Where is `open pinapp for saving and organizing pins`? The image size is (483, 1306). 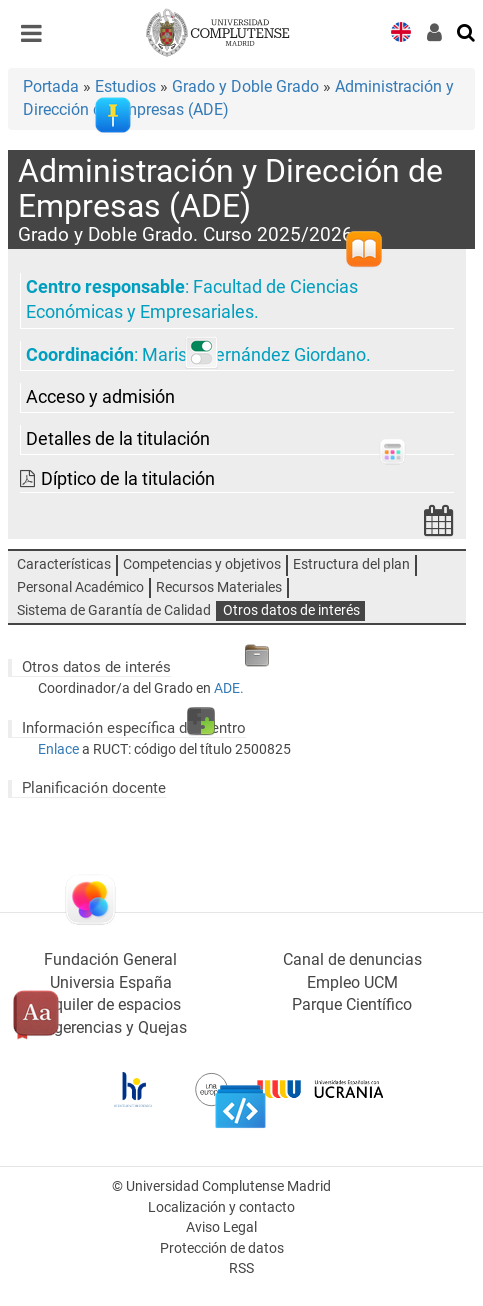
open pinapp for saving and organizing pins is located at coordinates (113, 115).